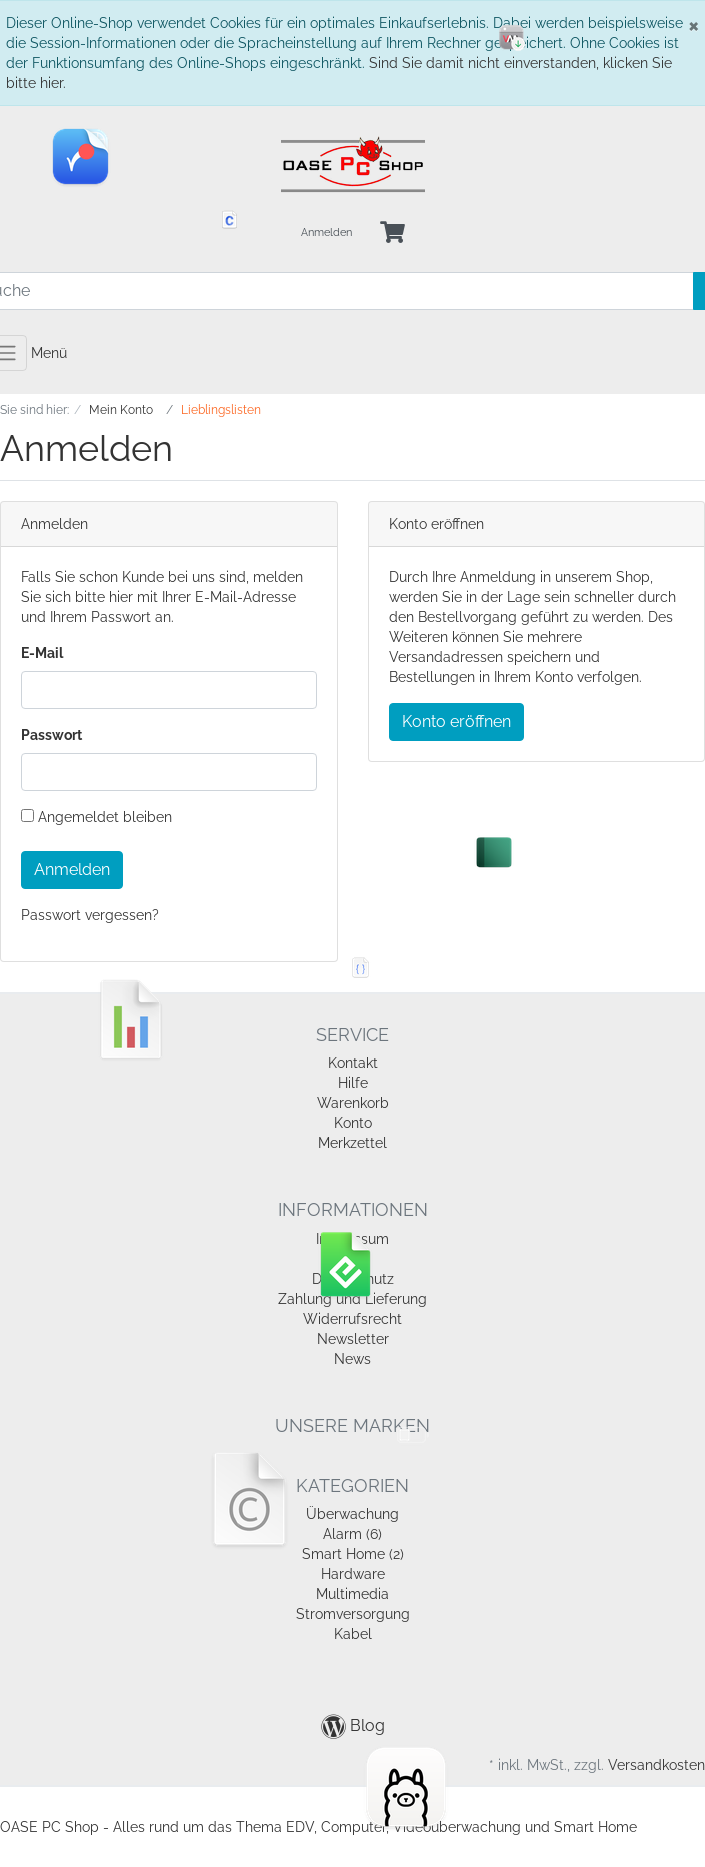 This screenshot has height=1867, width=705. I want to click on indicates battery level at 40%, so click(413, 1435).